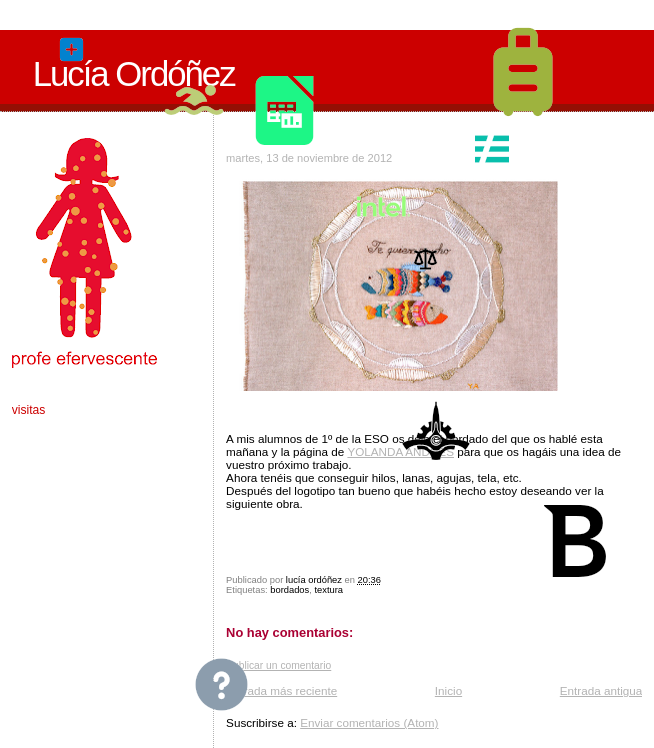 The width and height of the screenshot is (654, 748). What do you see at coordinates (383, 206) in the screenshot?
I see `Intel corporation brand logo` at bounding box center [383, 206].